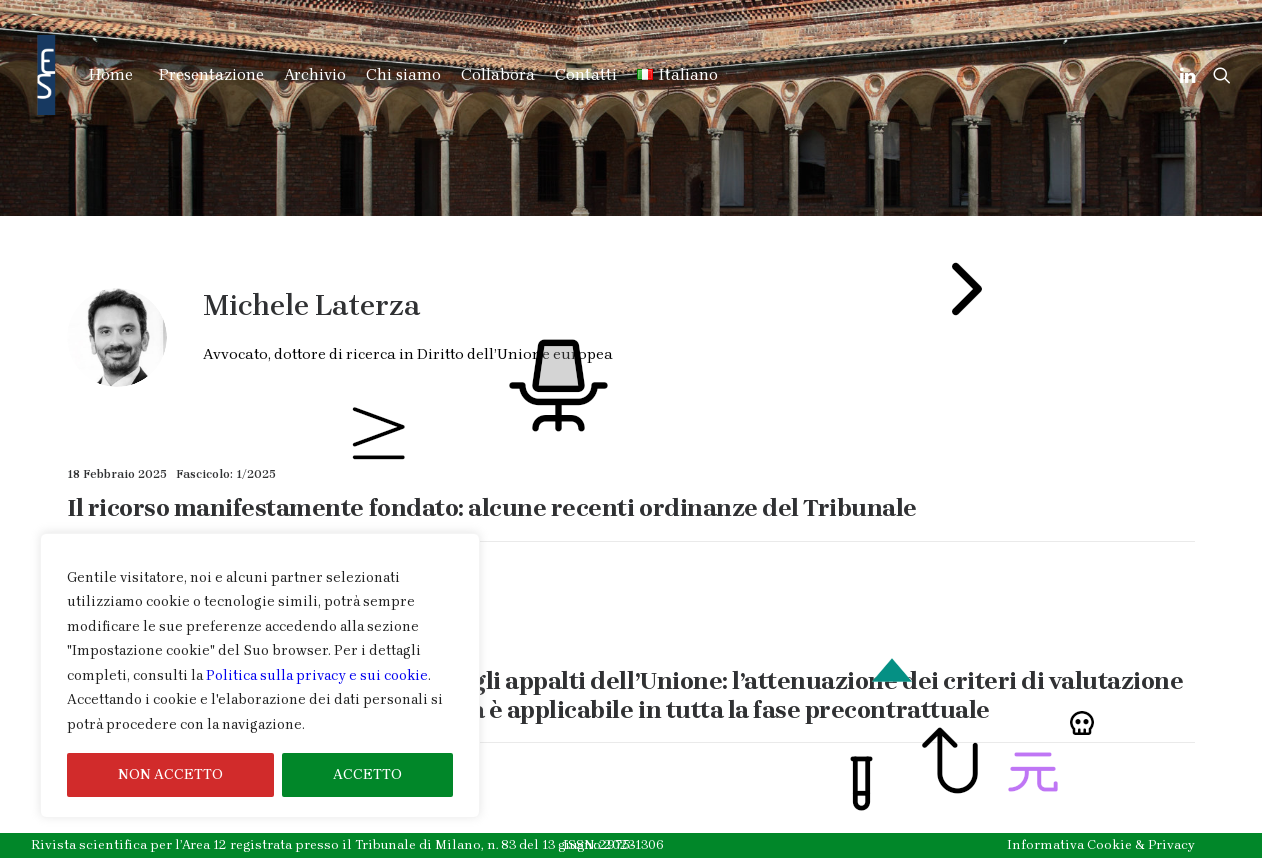 The width and height of the screenshot is (1262, 858). I want to click on office or workspace settings, so click(558, 385).